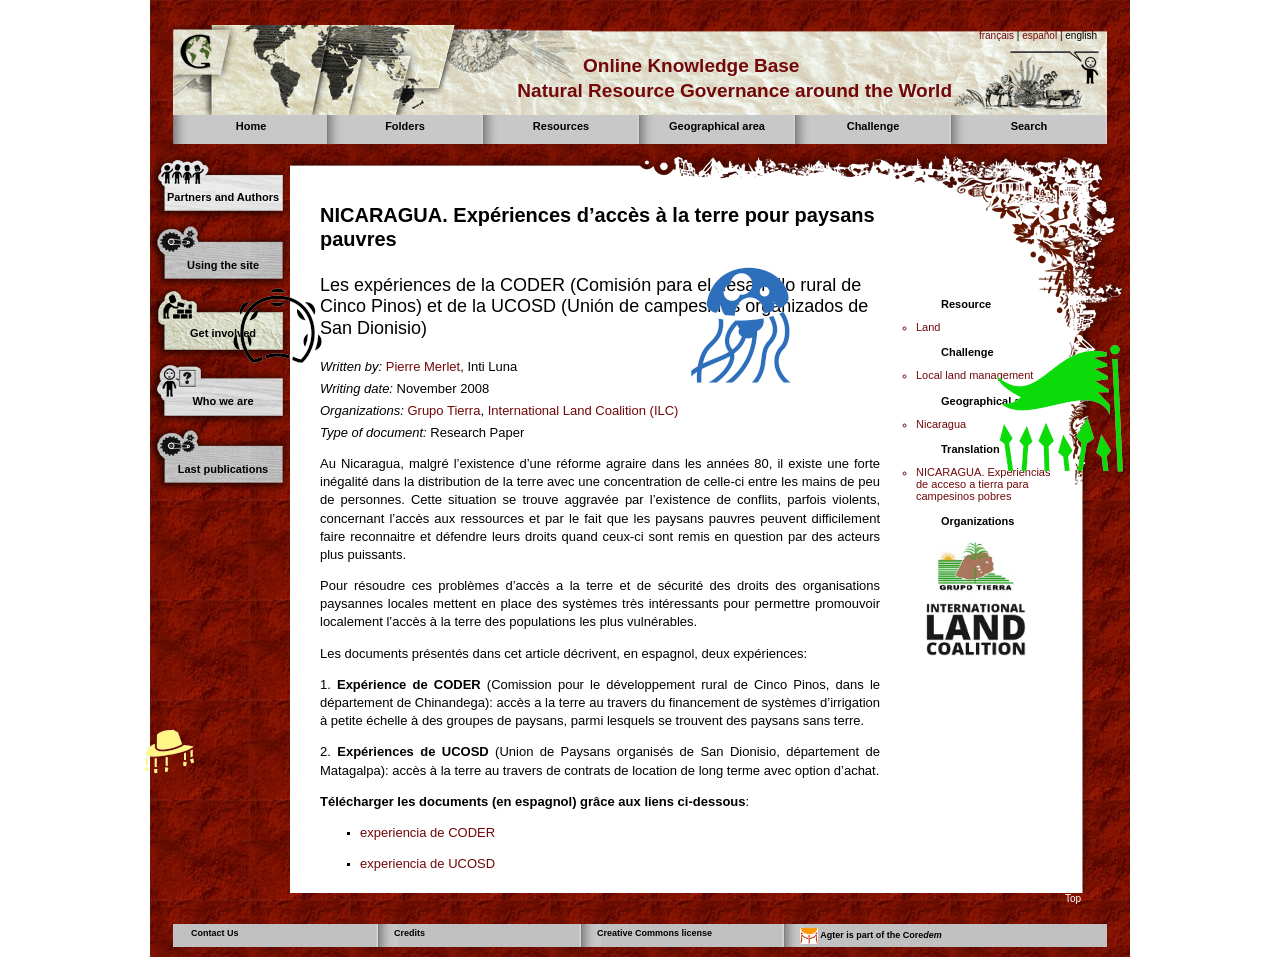 The height and width of the screenshot is (957, 1280). What do you see at coordinates (169, 751) in the screenshot?
I see `select australian or outback themed character` at bounding box center [169, 751].